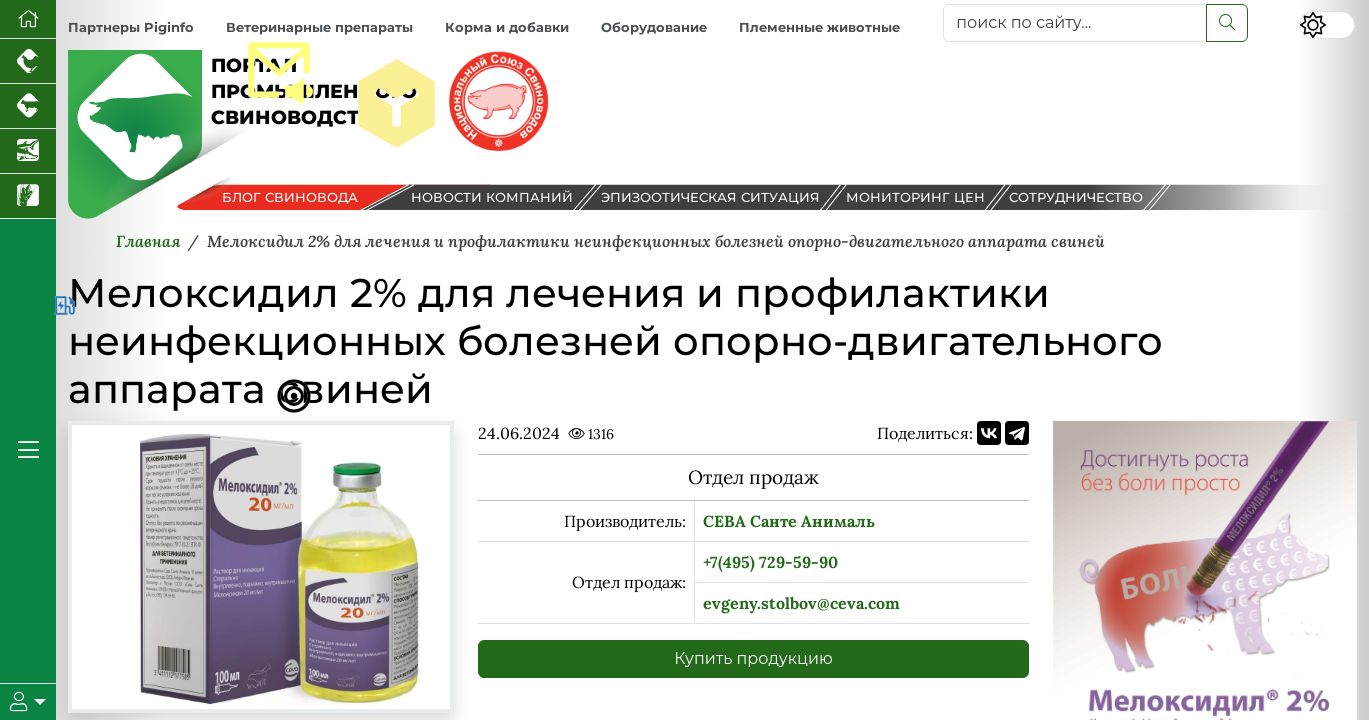 This screenshot has height=720, width=1369. What do you see at coordinates (294, 396) in the screenshot?
I see `activate focus mode` at bounding box center [294, 396].